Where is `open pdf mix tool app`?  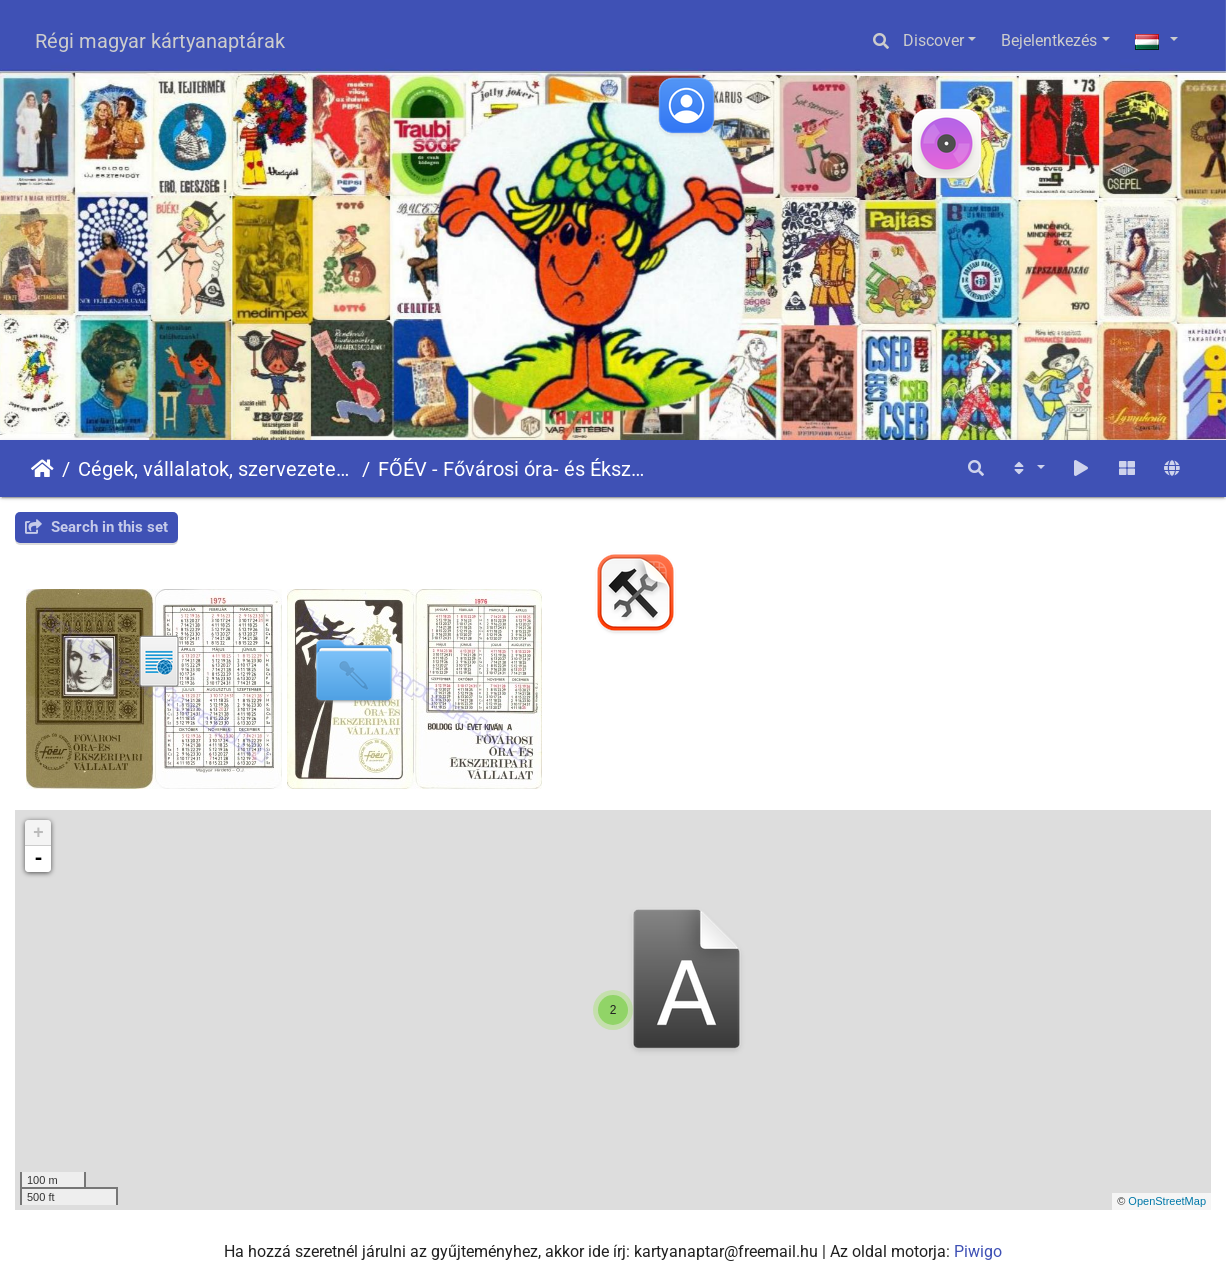
open pdf mix tool app is located at coordinates (635, 592).